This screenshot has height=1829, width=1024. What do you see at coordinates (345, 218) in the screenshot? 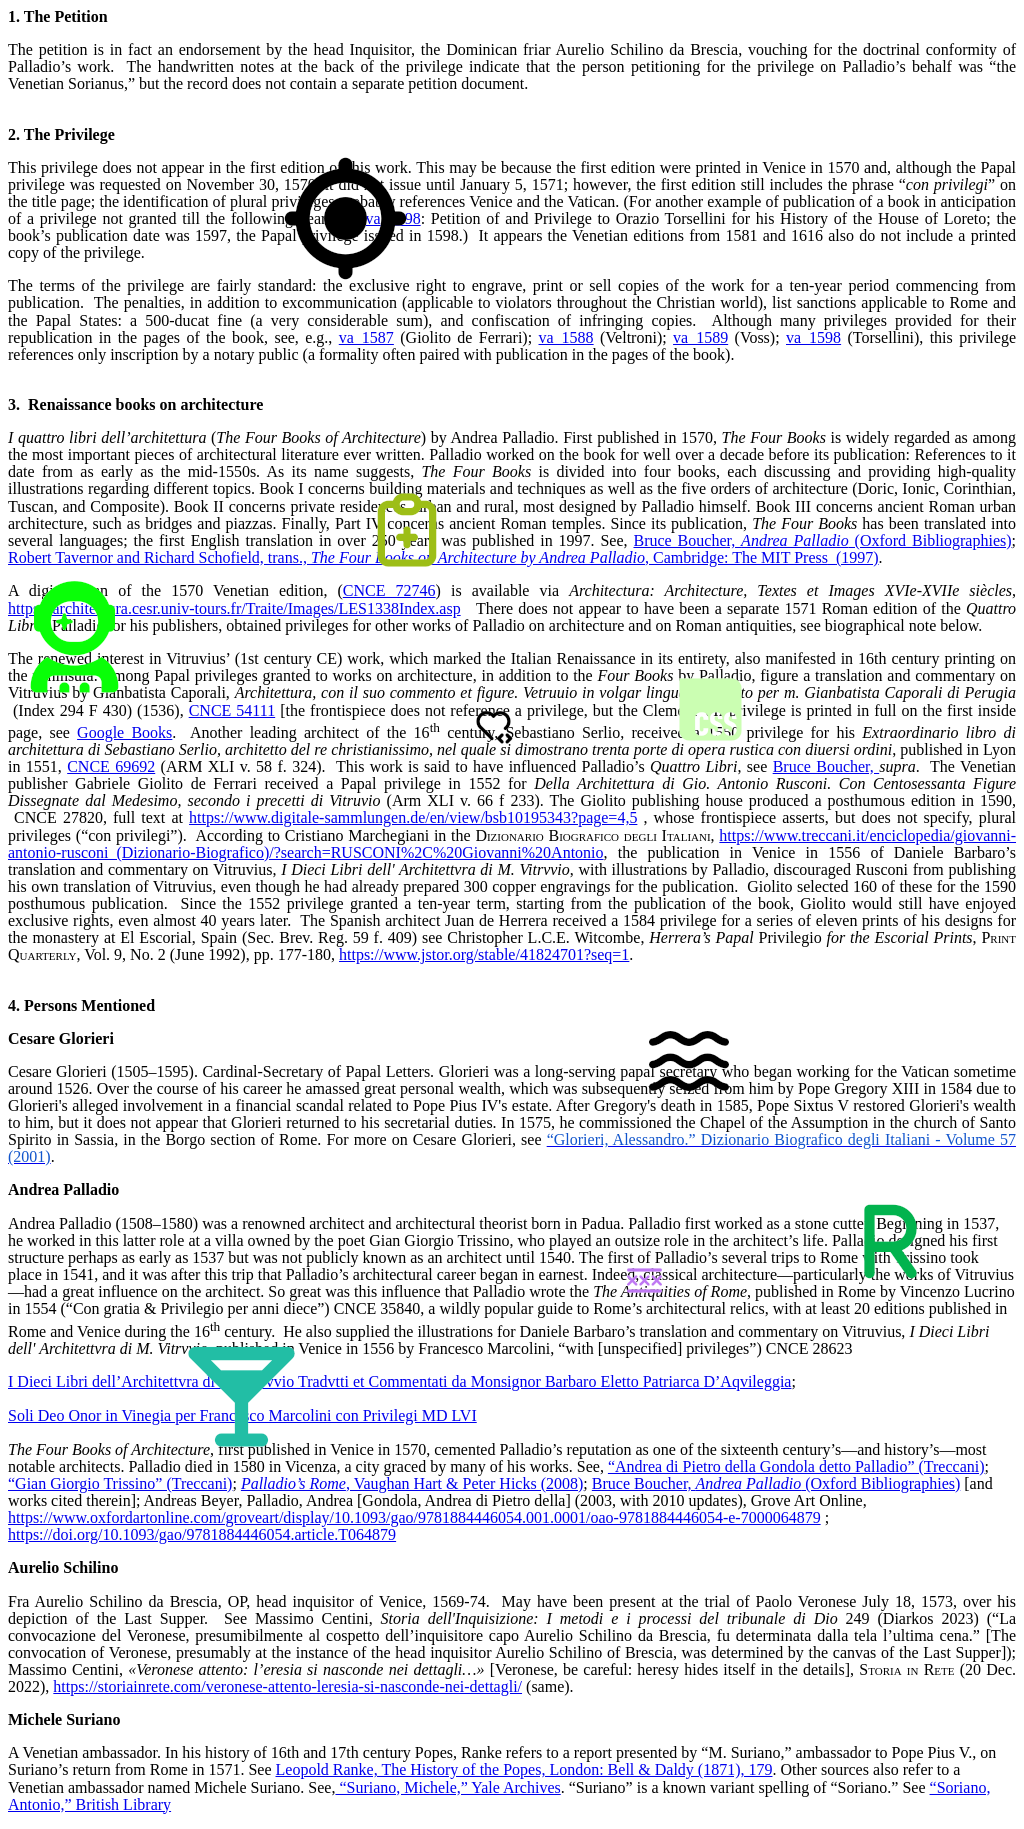
I see `view current location` at bounding box center [345, 218].